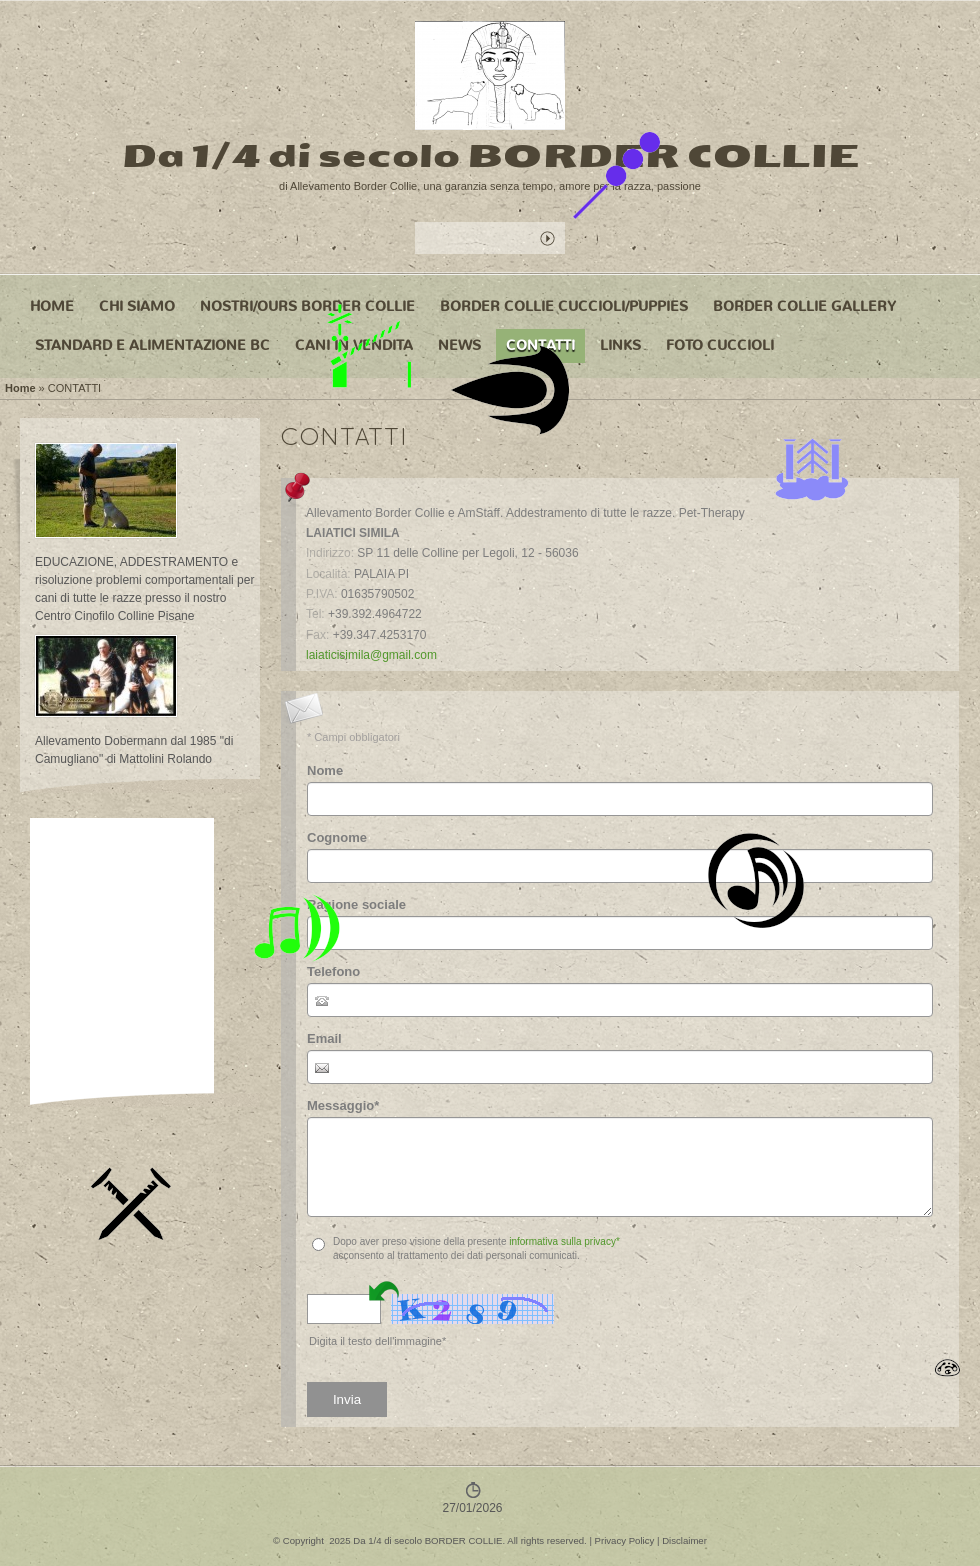  I want to click on crafting or construction materials in a game inventory, so click(131, 1203).